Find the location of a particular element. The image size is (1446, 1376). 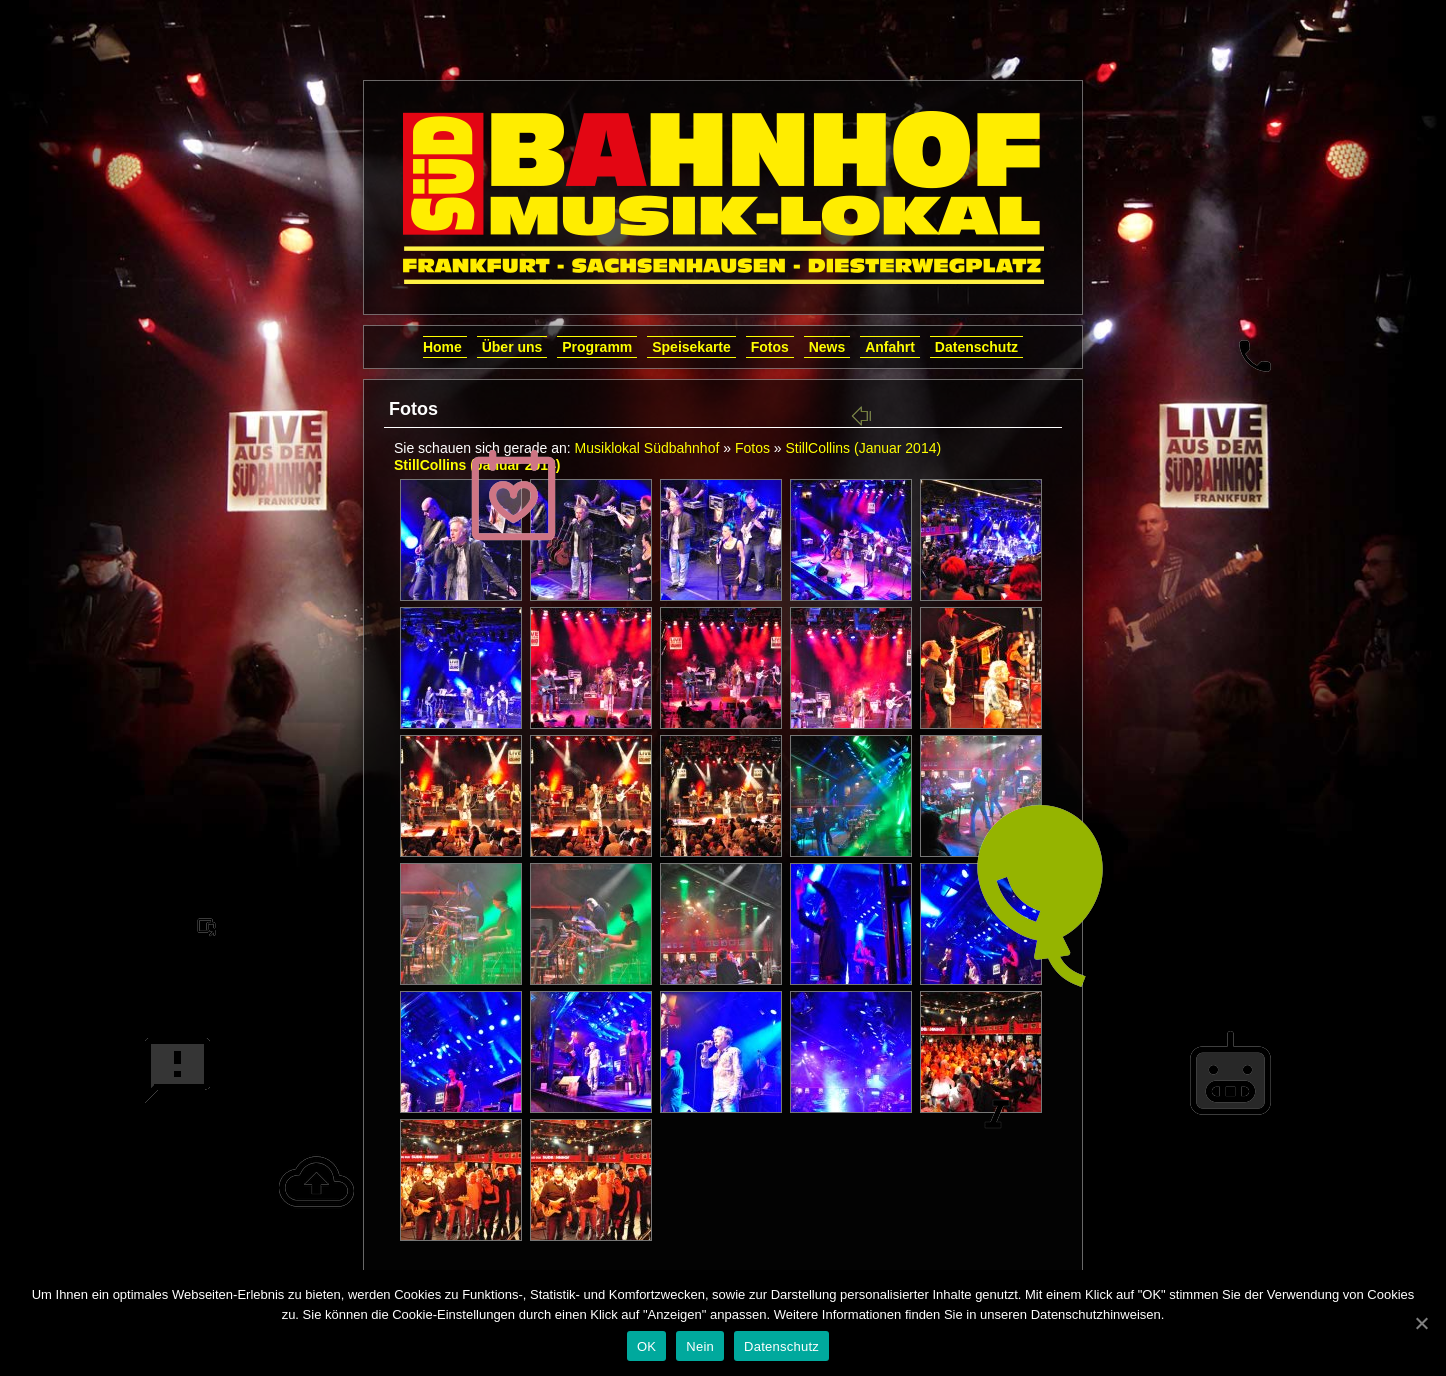

view favorite or loved events is located at coordinates (513, 498).